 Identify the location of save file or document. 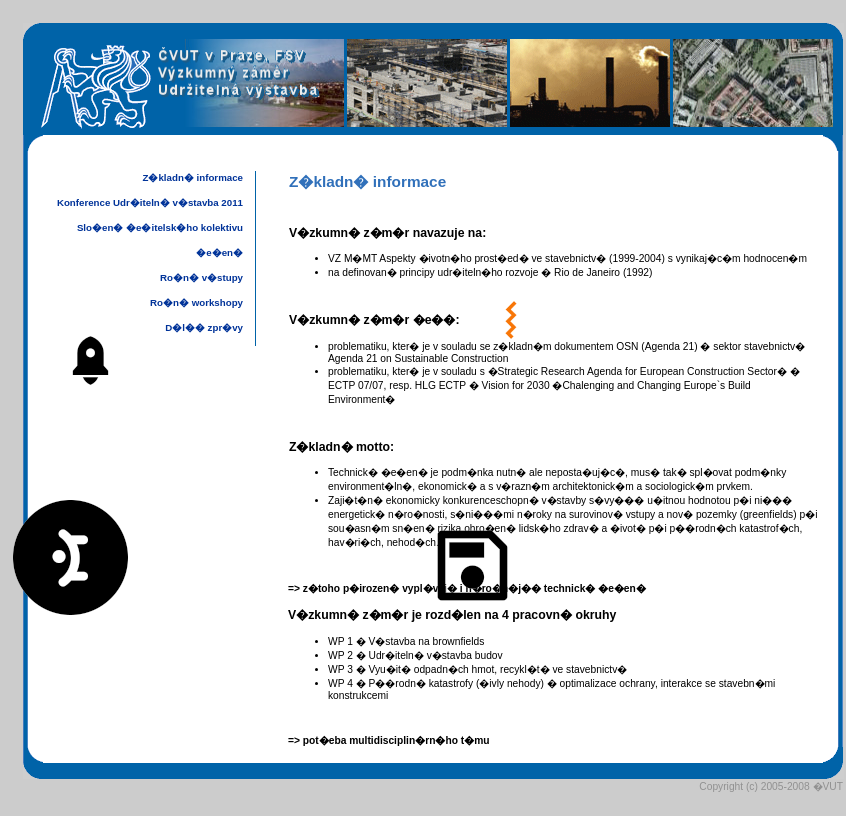
(472, 565).